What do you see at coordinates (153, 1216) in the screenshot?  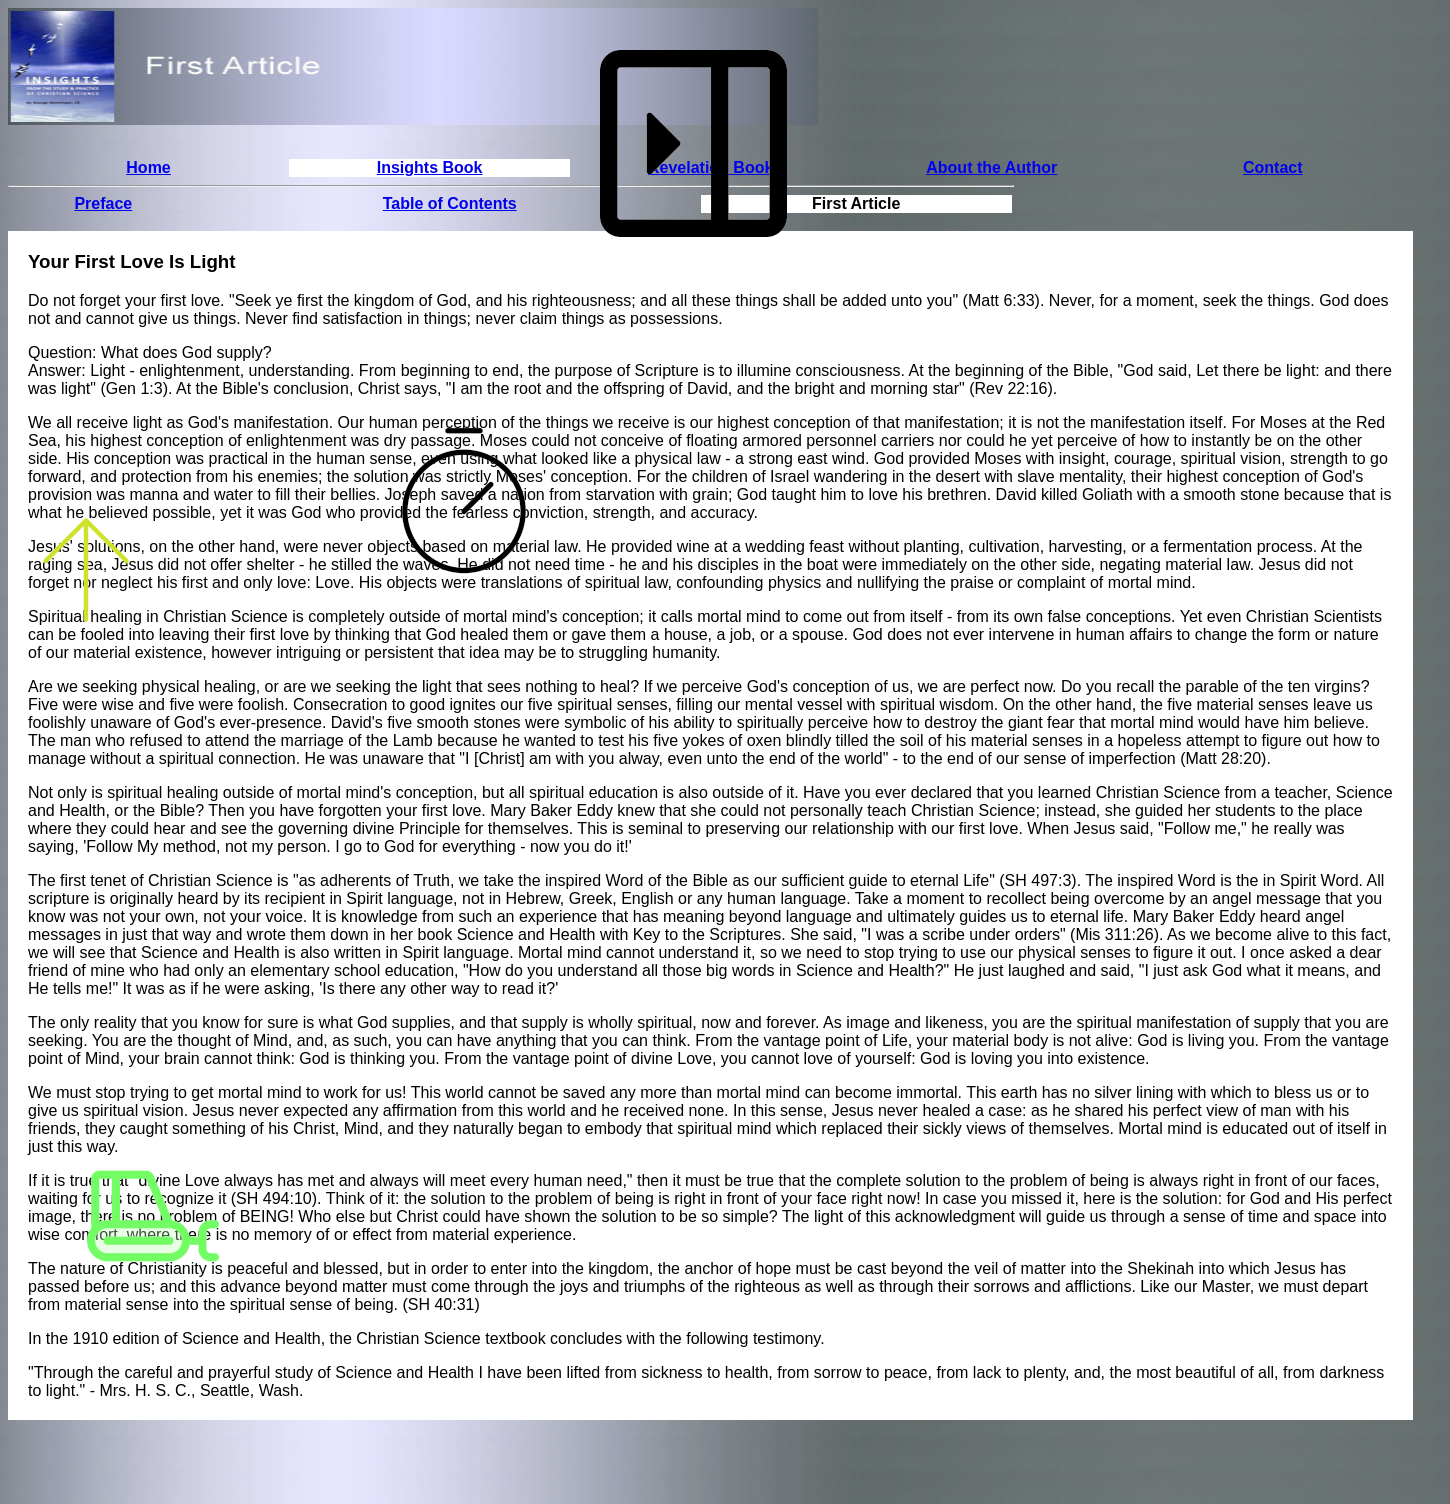 I see `access construction or heavy machinery tools` at bounding box center [153, 1216].